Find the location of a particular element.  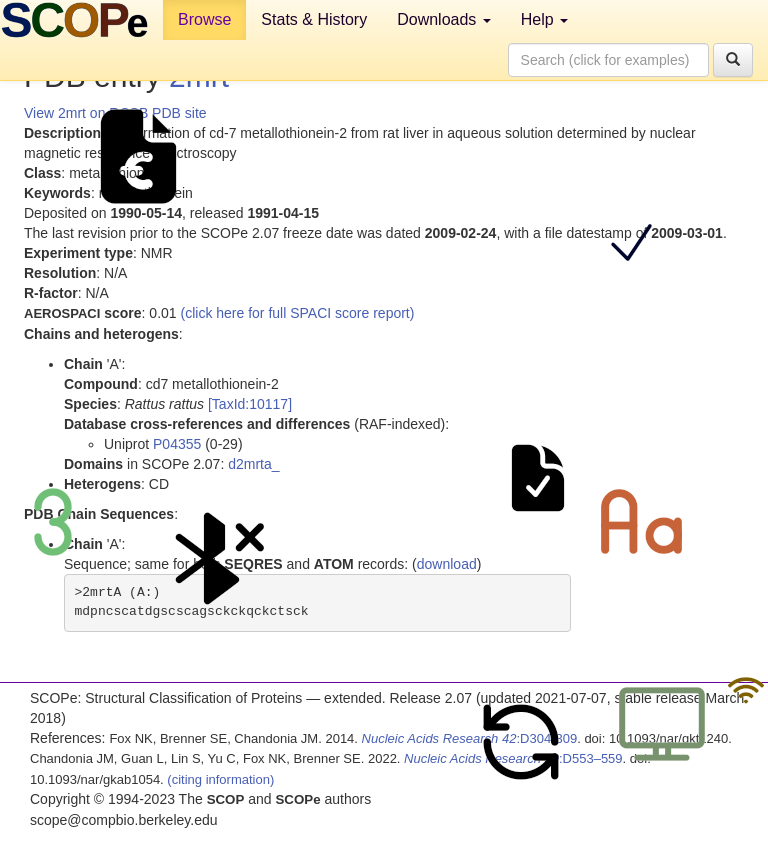

change text case formatting is located at coordinates (641, 521).